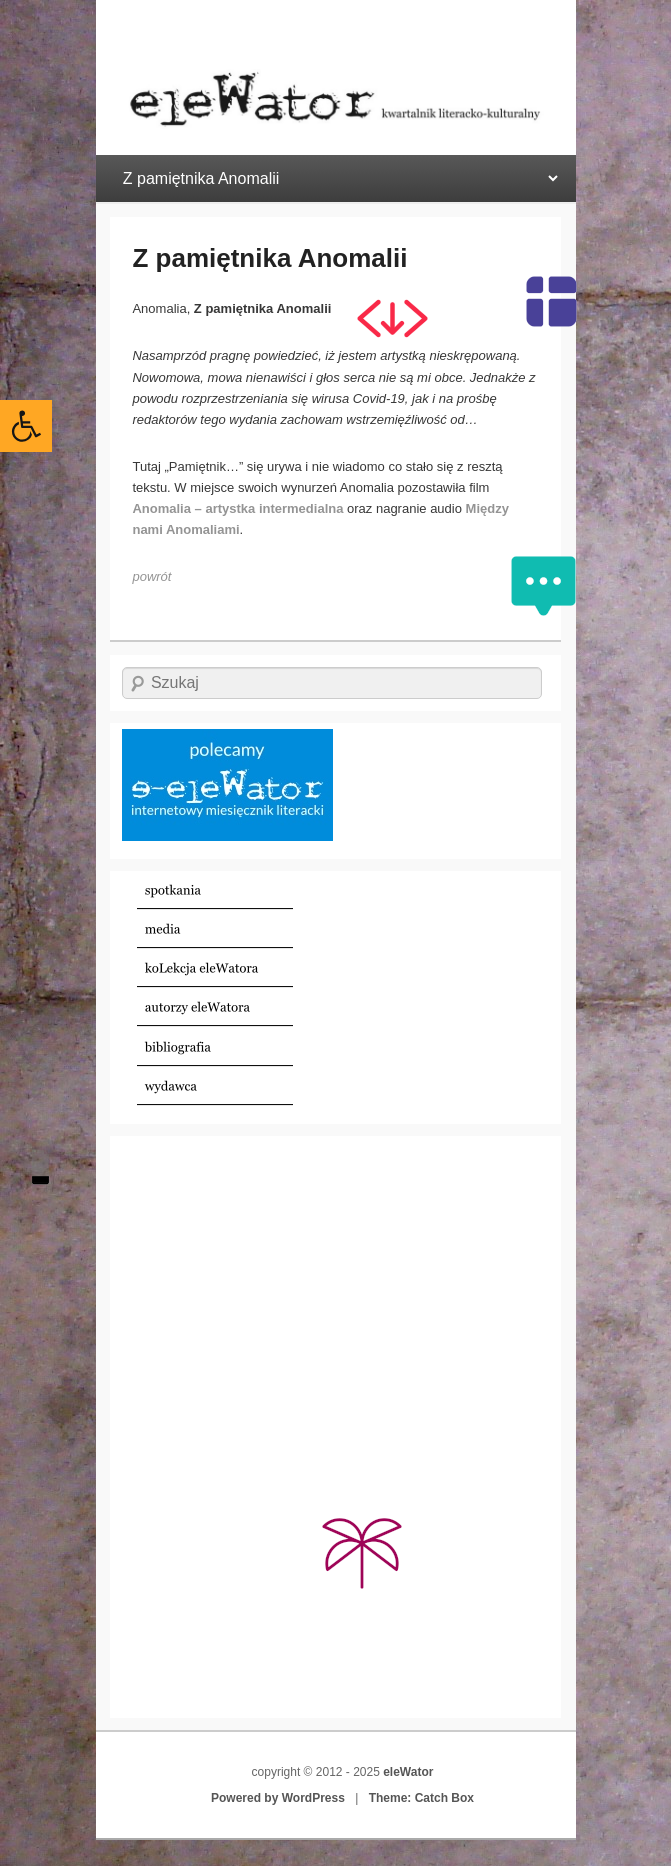  What do you see at coordinates (551, 301) in the screenshot?
I see `view data in table format` at bounding box center [551, 301].